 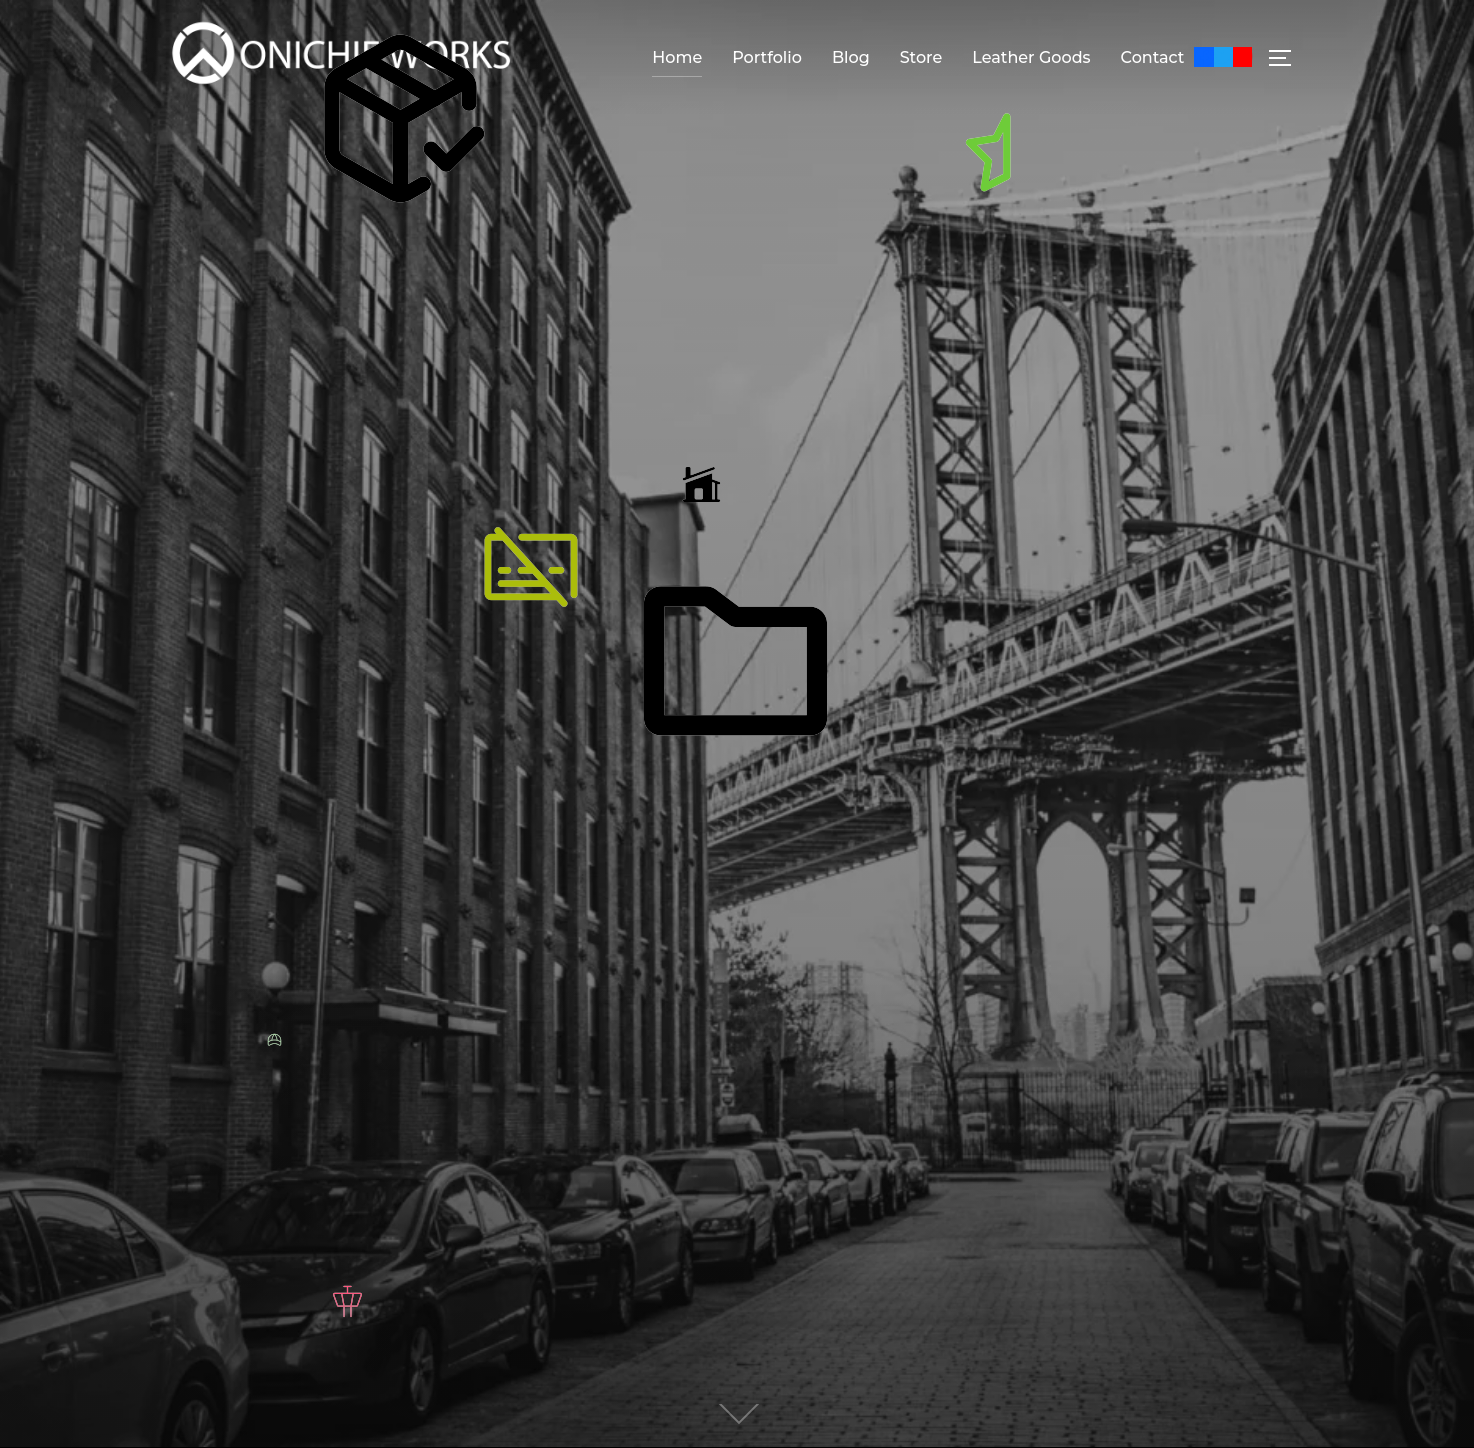 What do you see at coordinates (347, 1301) in the screenshot?
I see `access air traffic control features` at bounding box center [347, 1301].